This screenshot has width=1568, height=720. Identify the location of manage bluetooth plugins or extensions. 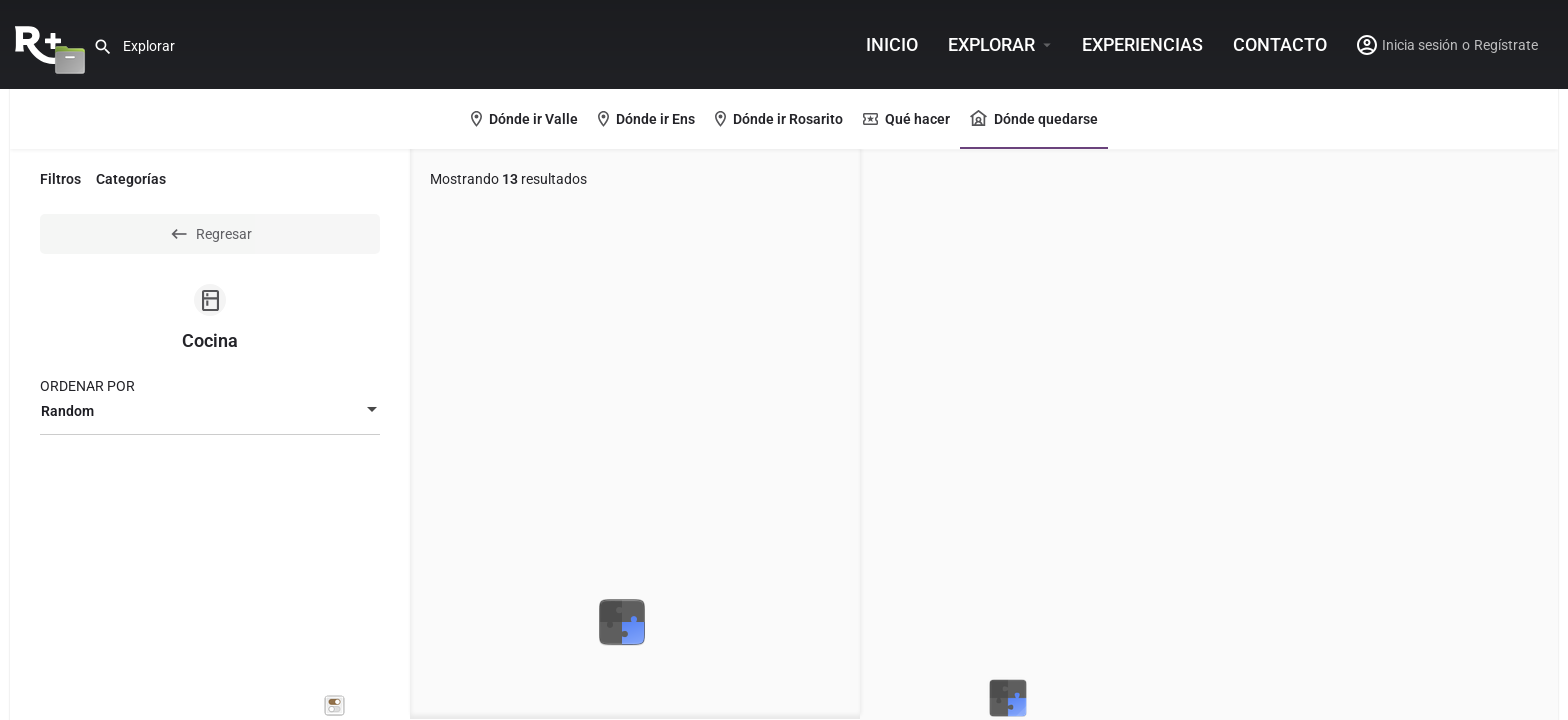
(622, 622).